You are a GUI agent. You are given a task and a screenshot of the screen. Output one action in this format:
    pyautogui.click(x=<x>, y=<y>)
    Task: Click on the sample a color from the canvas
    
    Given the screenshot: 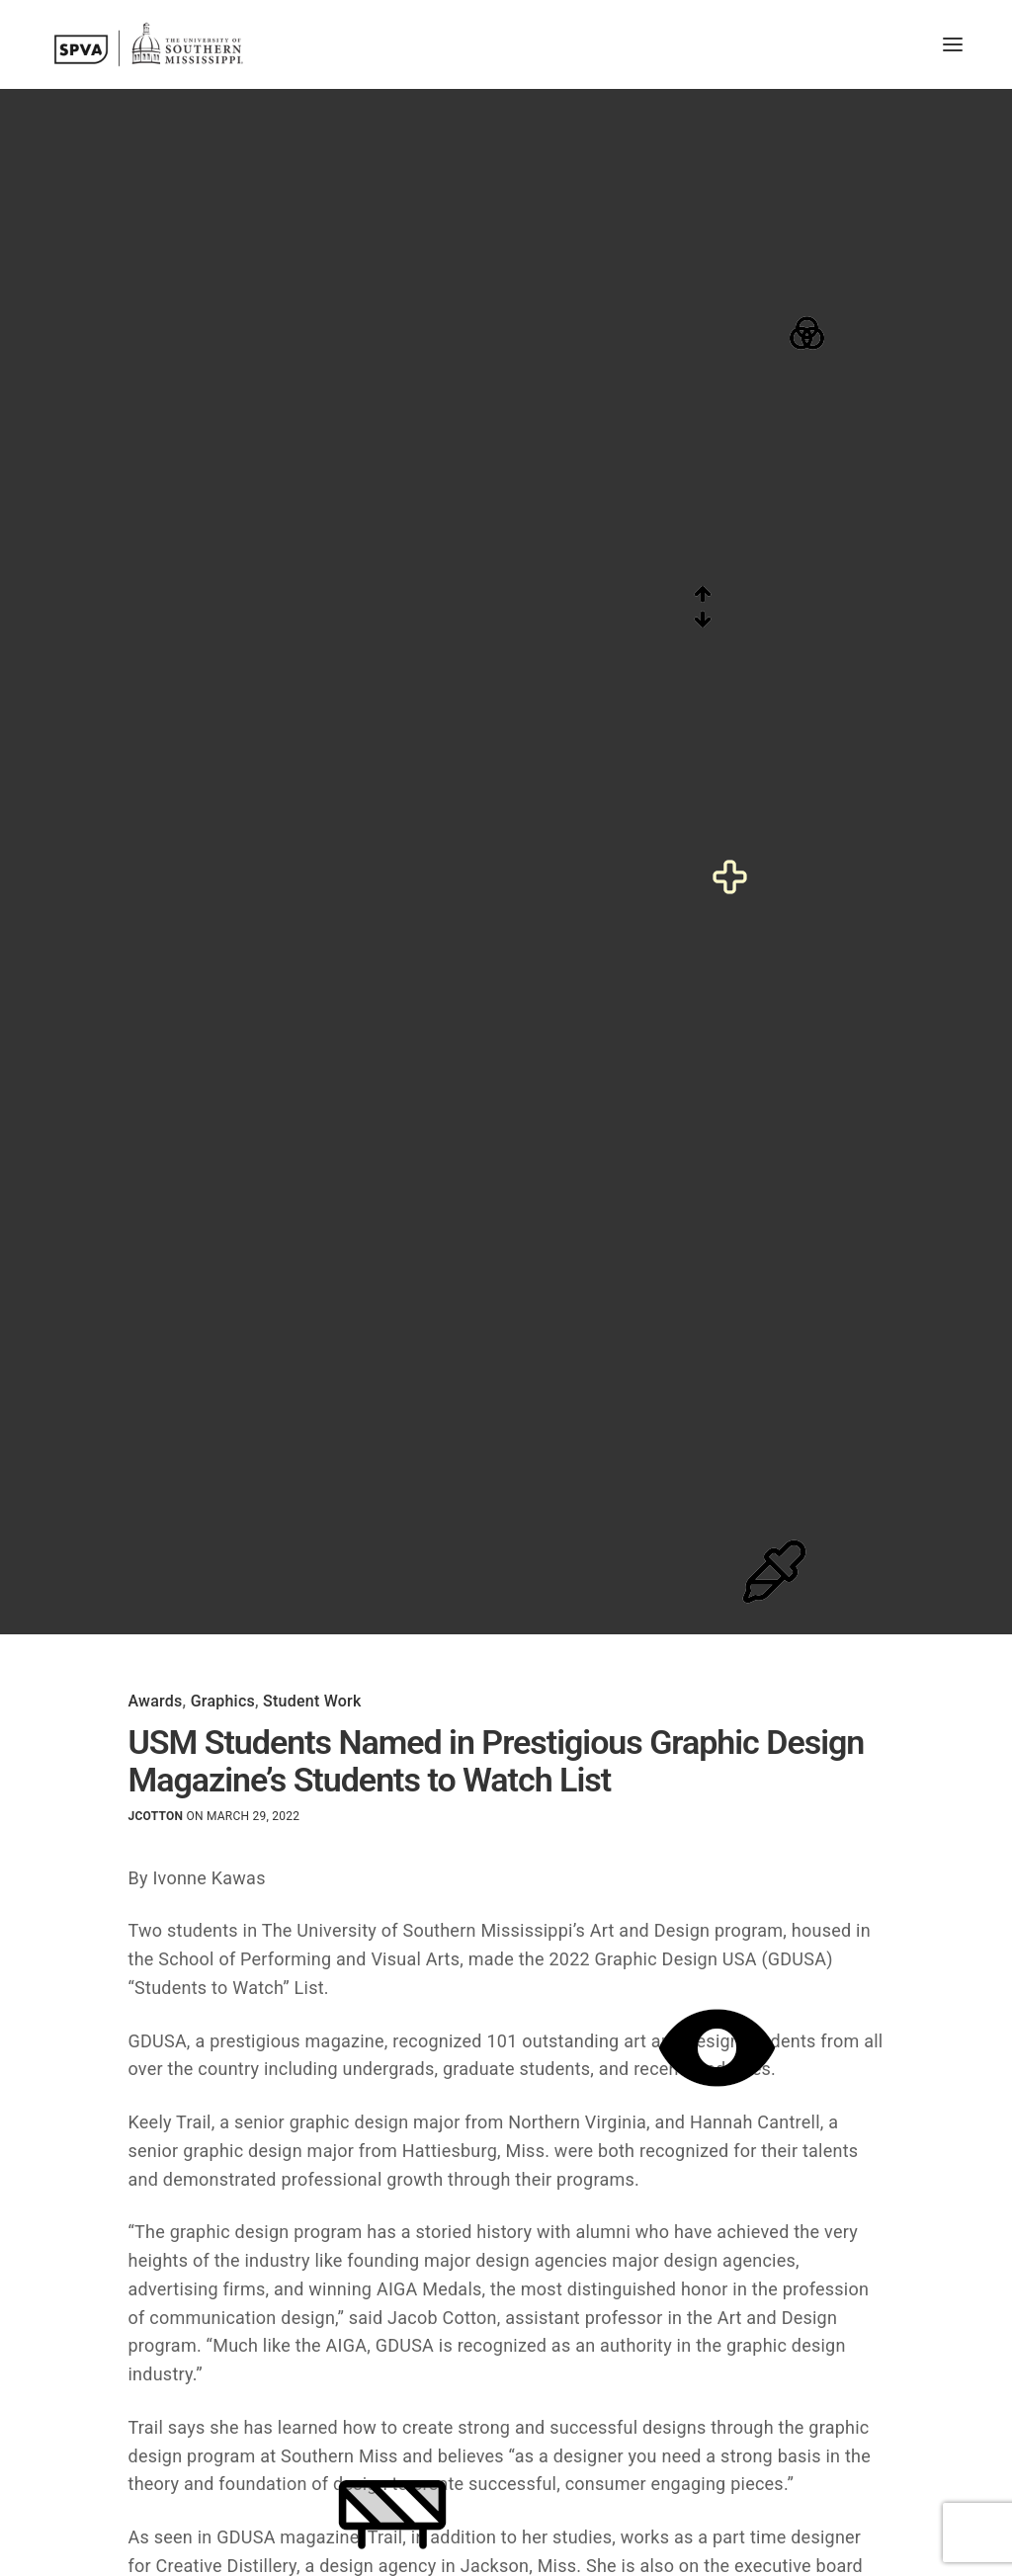 What is the action you would take?
    pyautogui.click(x=774, y=1571)
    